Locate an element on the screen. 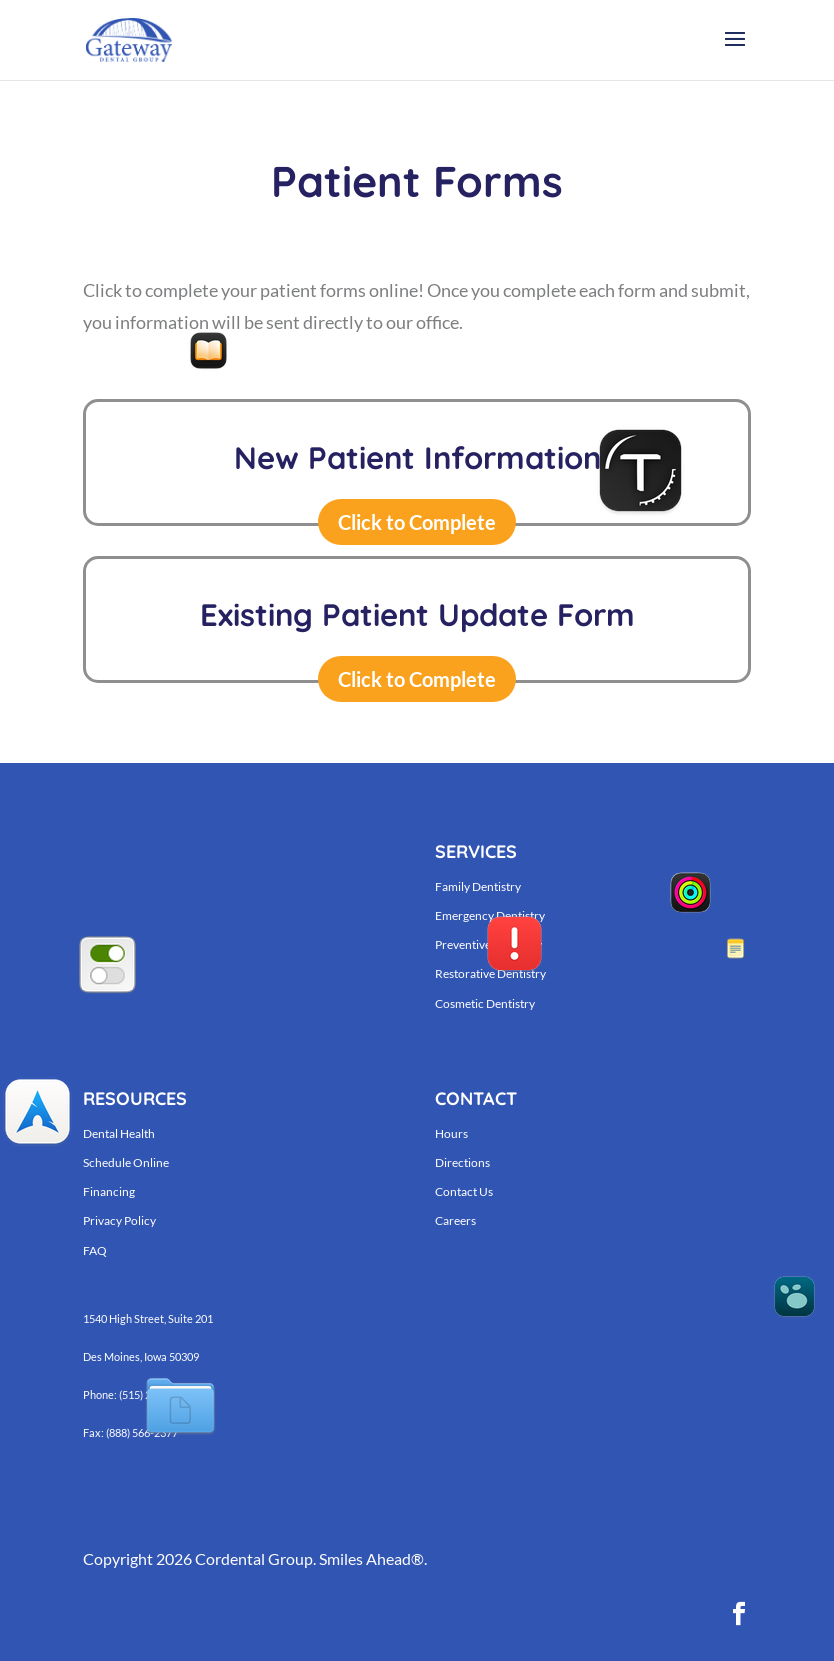 Image resolution: width=834 pixels, height=1661 pixels. open bijiben notes app is located at coordinates (735, 948).